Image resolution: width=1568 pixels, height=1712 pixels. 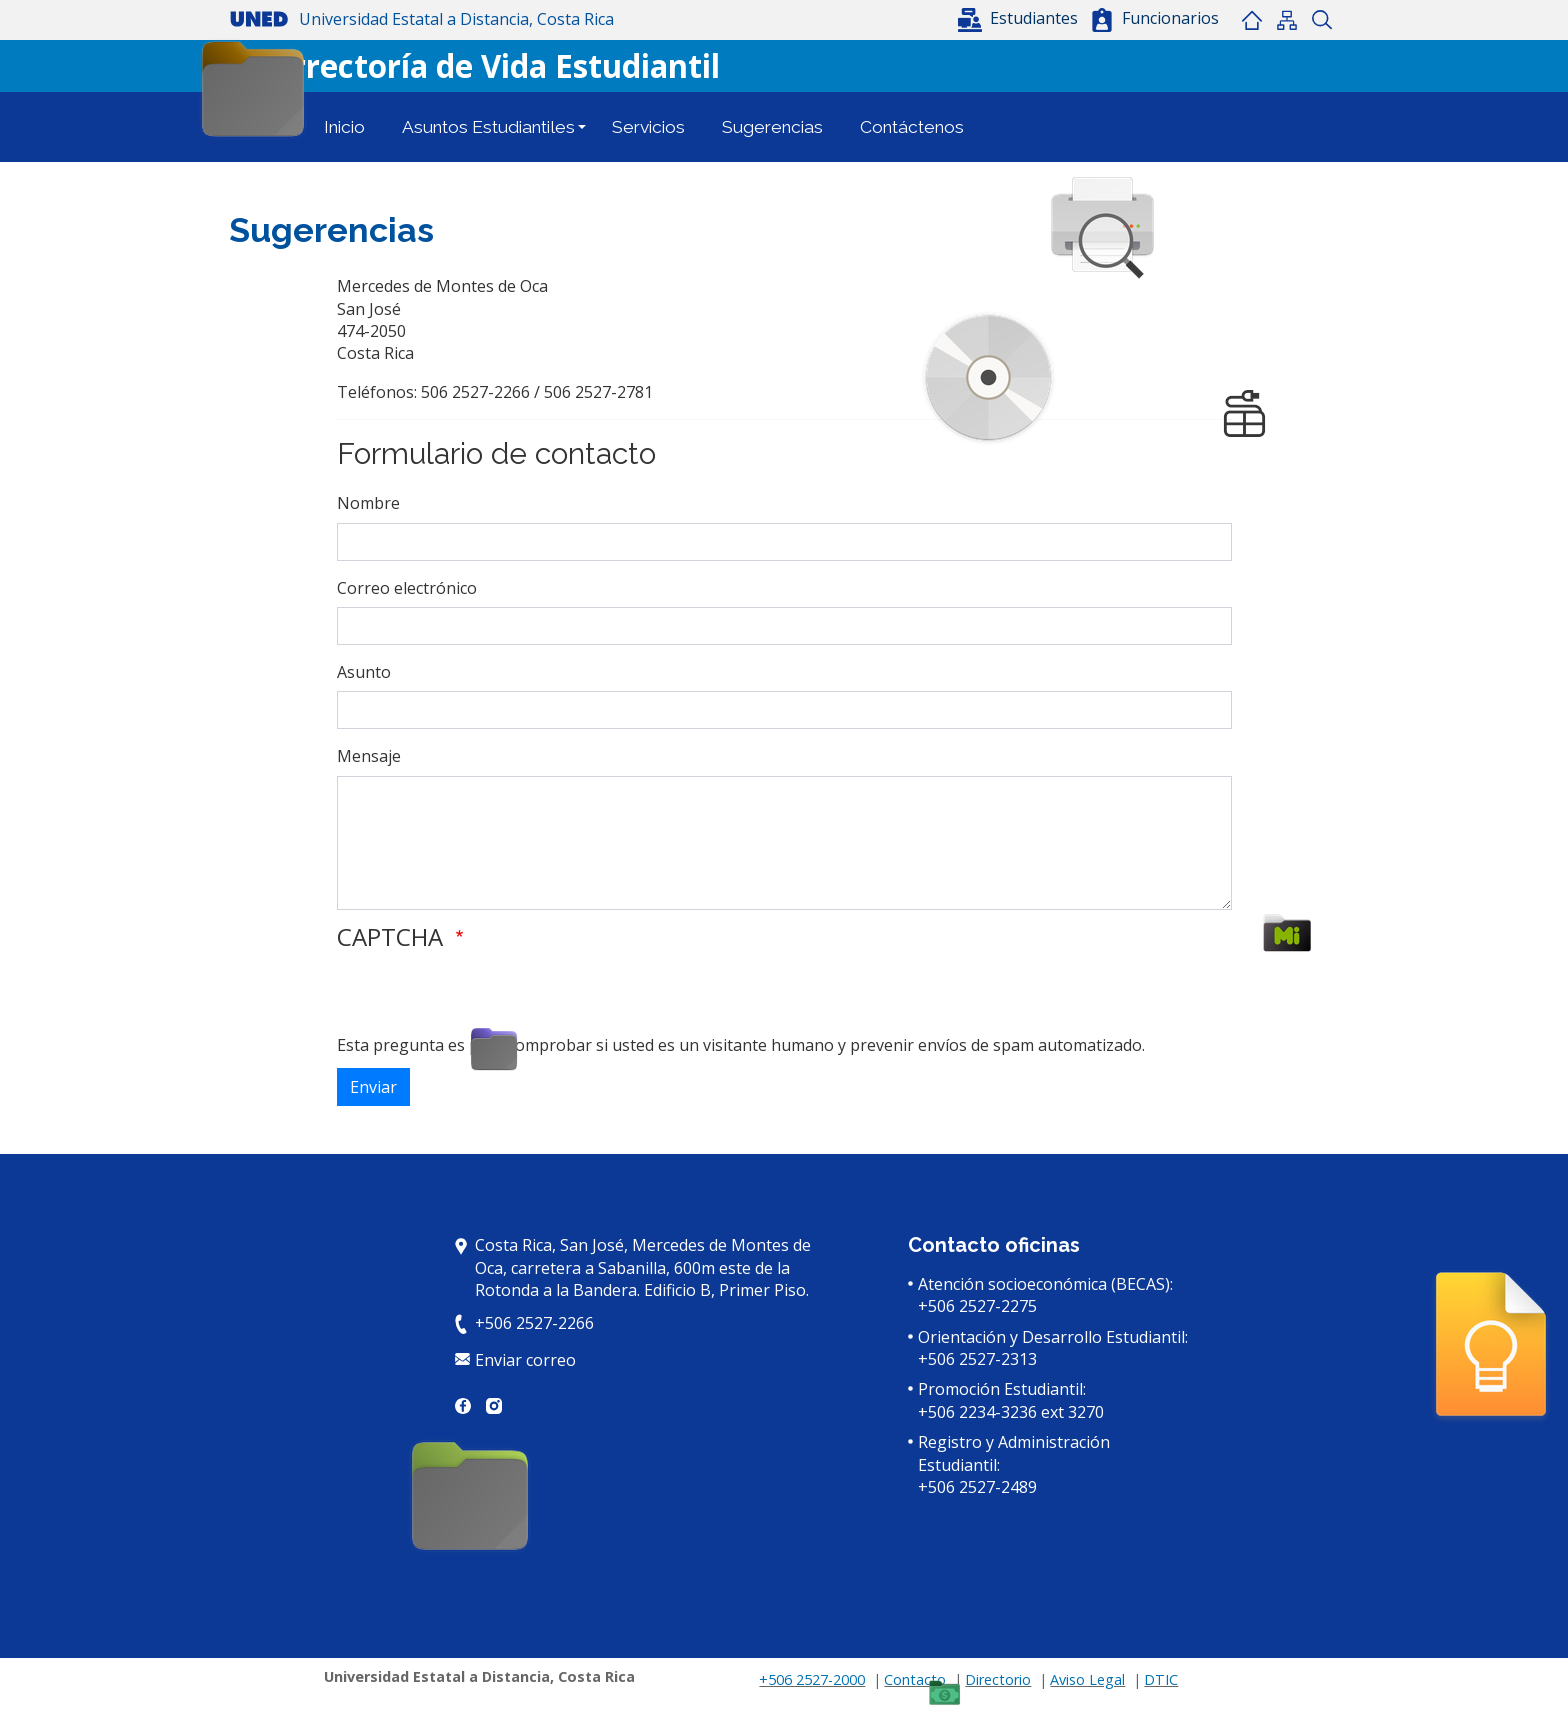 I want to click on open misskey files folder, so click(x=1287, y=934).